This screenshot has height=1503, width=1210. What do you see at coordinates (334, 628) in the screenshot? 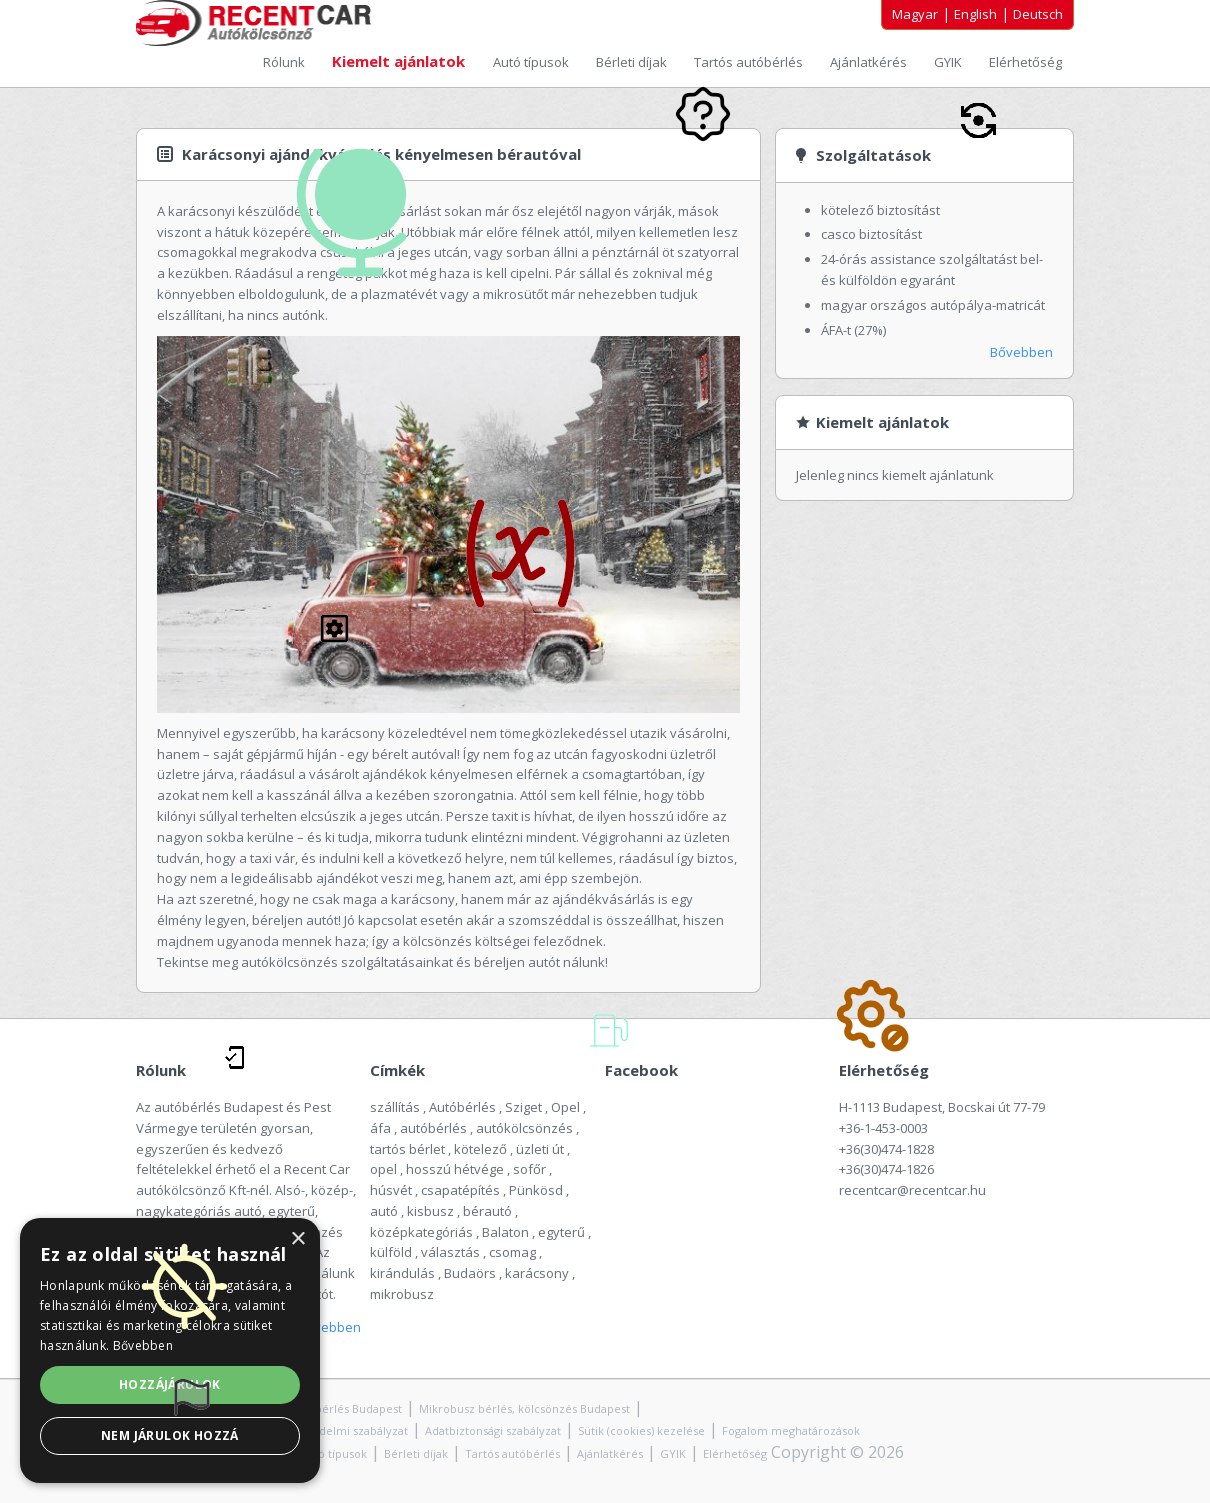
I see `access application settings` at bounding box center [334, 628].